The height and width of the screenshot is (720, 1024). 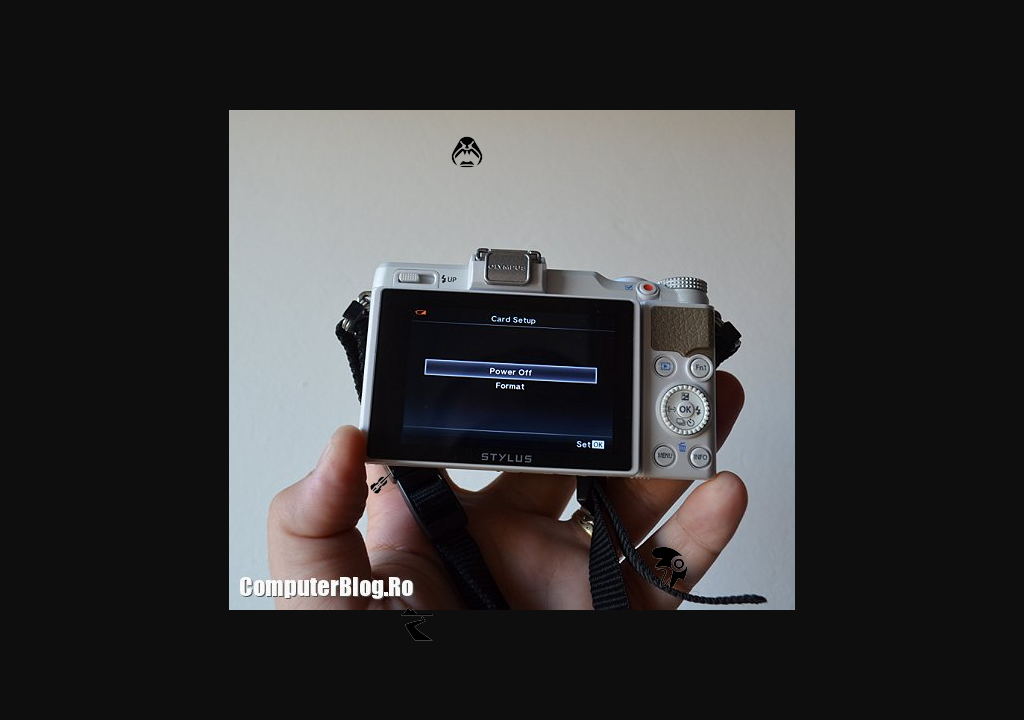 What do you see at coordinates (417, 624) in the screenshot?
I see `start a road trip or journey mode` at bounding box center [417, 624].